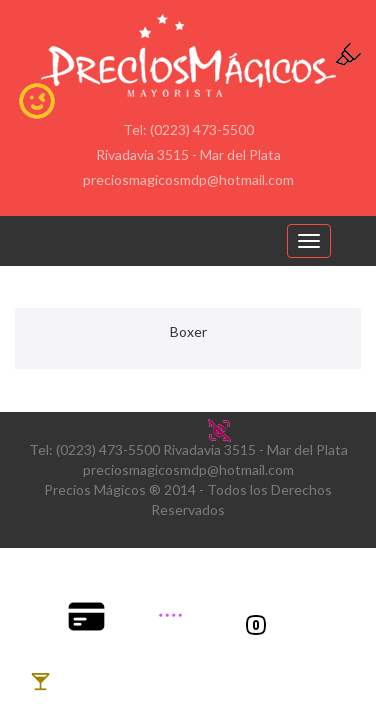 The height and width of the screenshot is (720, 376). I want to click on disable augmented reality mode, so click(219, 430).